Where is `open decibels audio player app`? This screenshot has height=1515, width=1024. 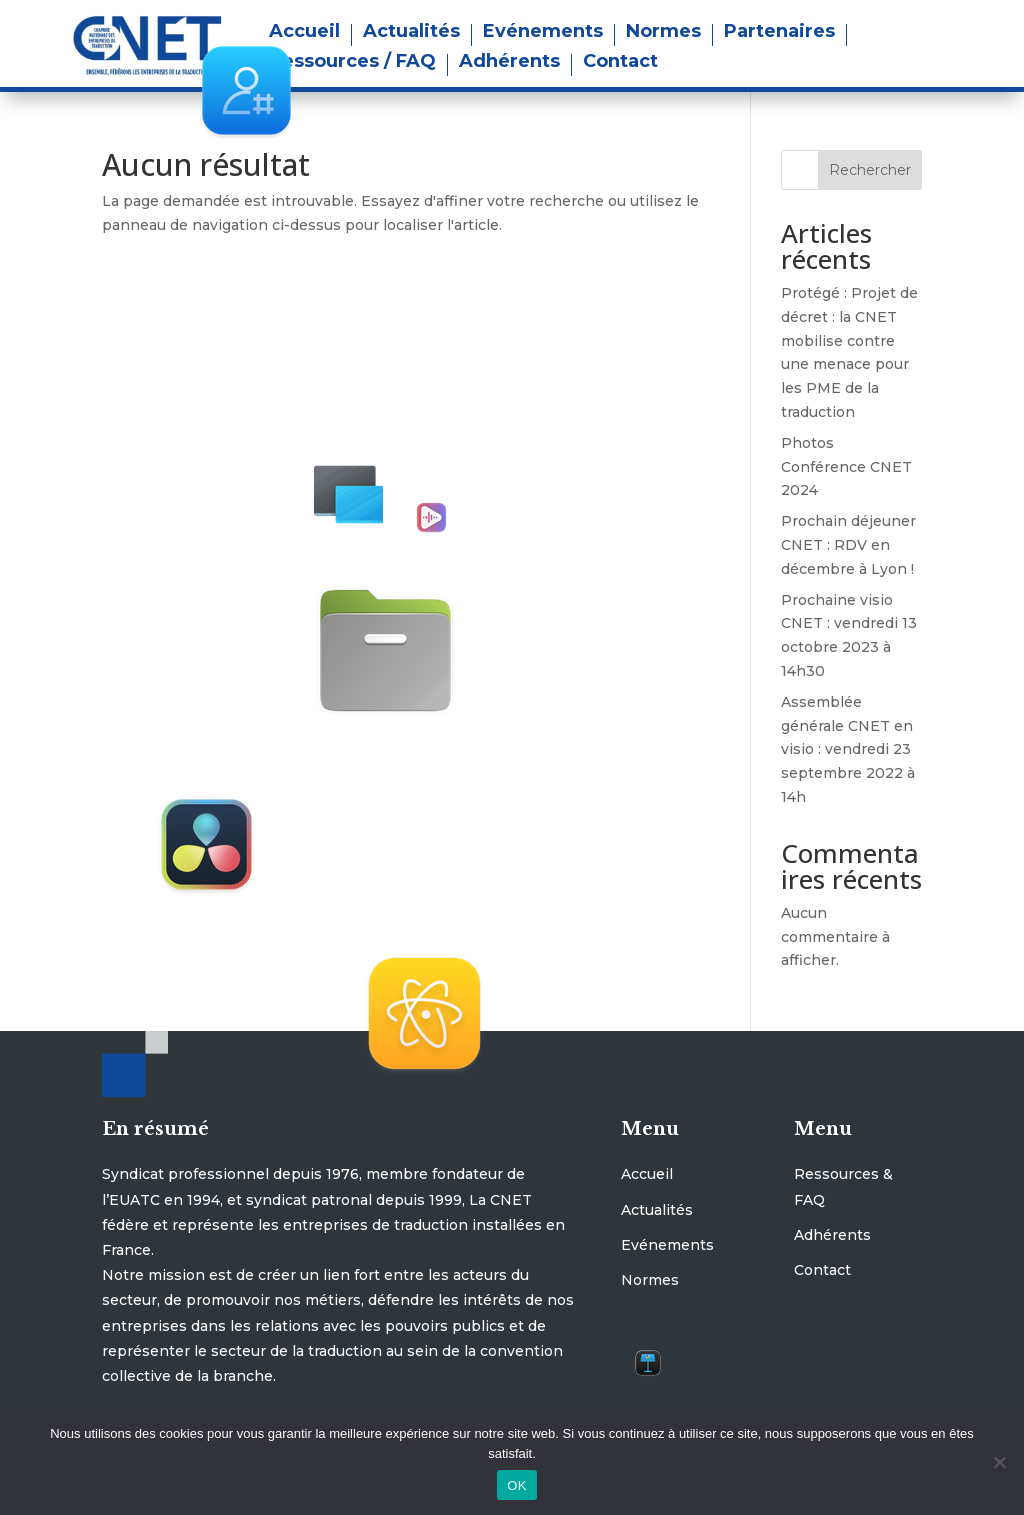 open decibels audio player app is located at coordinates (431, 517).